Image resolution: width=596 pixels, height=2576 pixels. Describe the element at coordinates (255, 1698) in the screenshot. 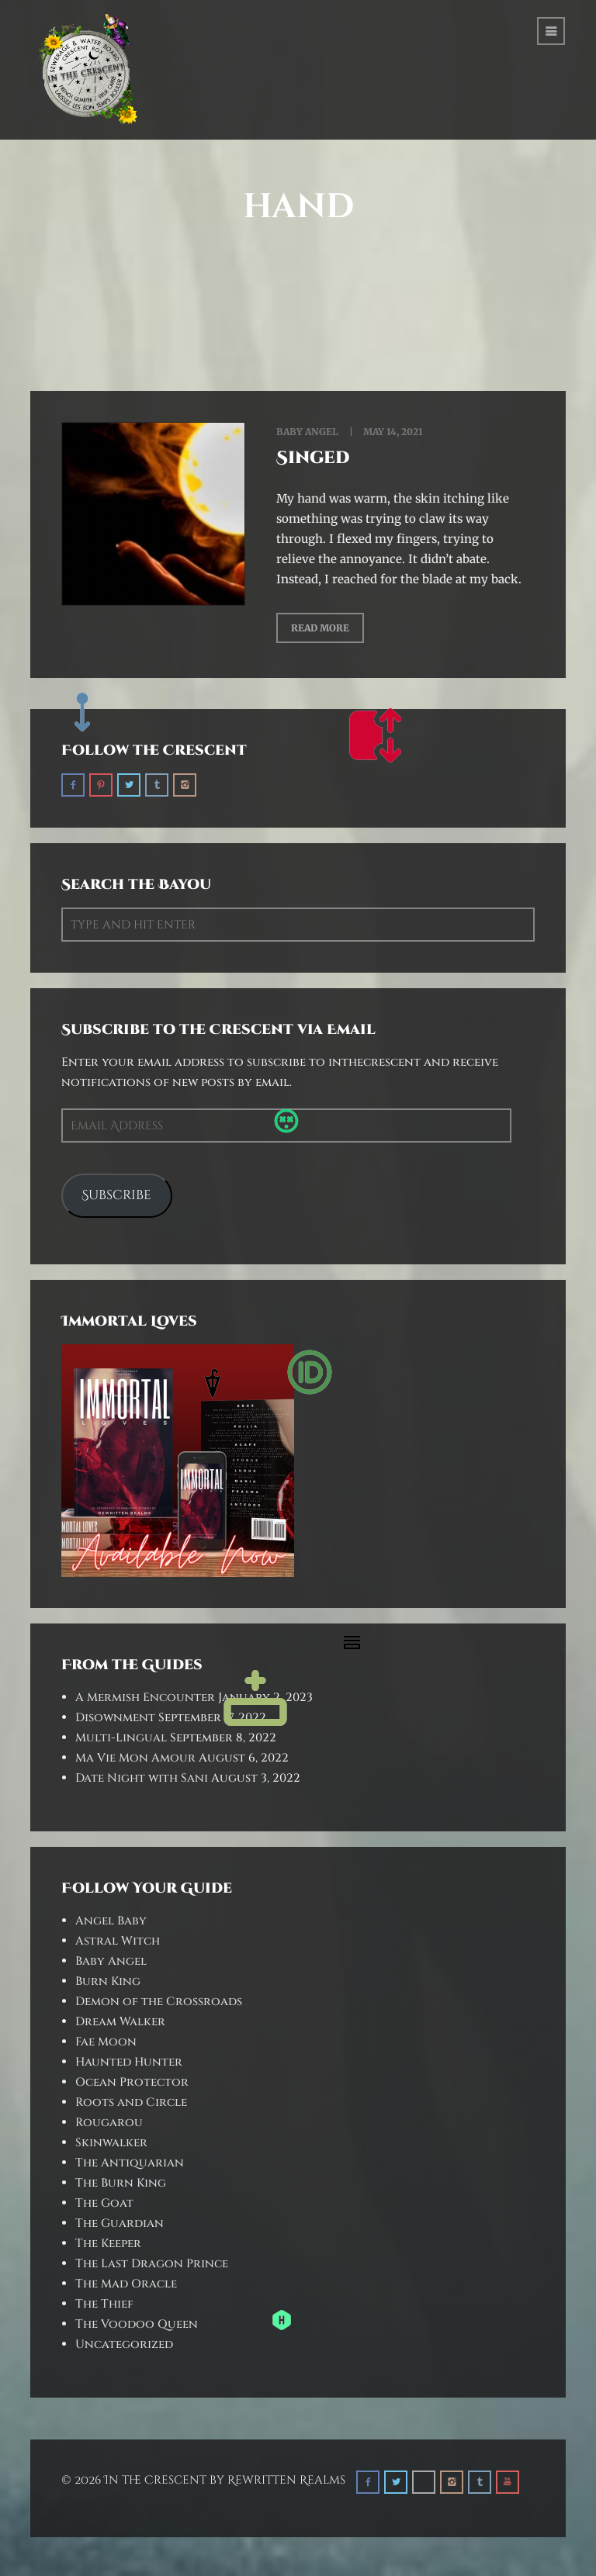

I see `insert a new row above` at that location.